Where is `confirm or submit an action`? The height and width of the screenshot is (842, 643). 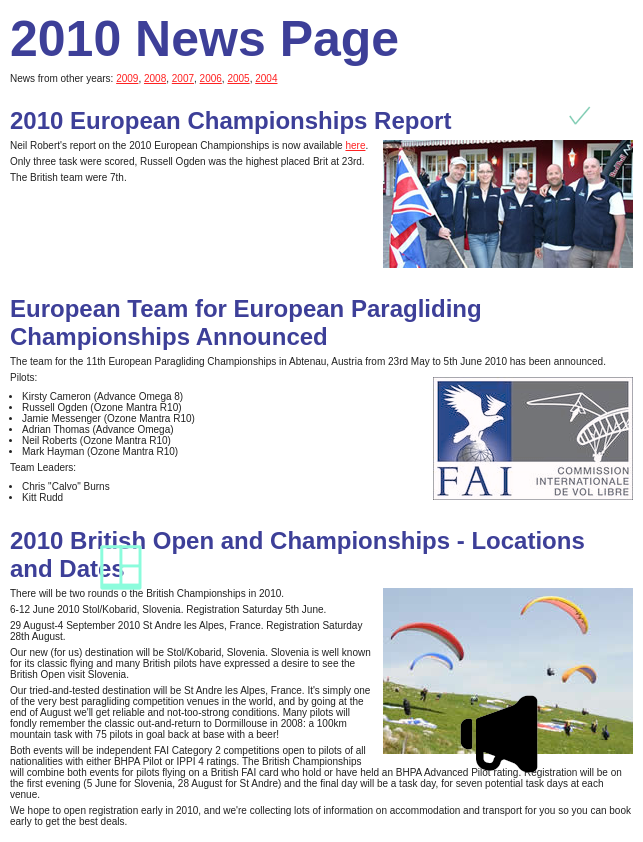
confirm or submit an action is located at coordinates (579, 115).